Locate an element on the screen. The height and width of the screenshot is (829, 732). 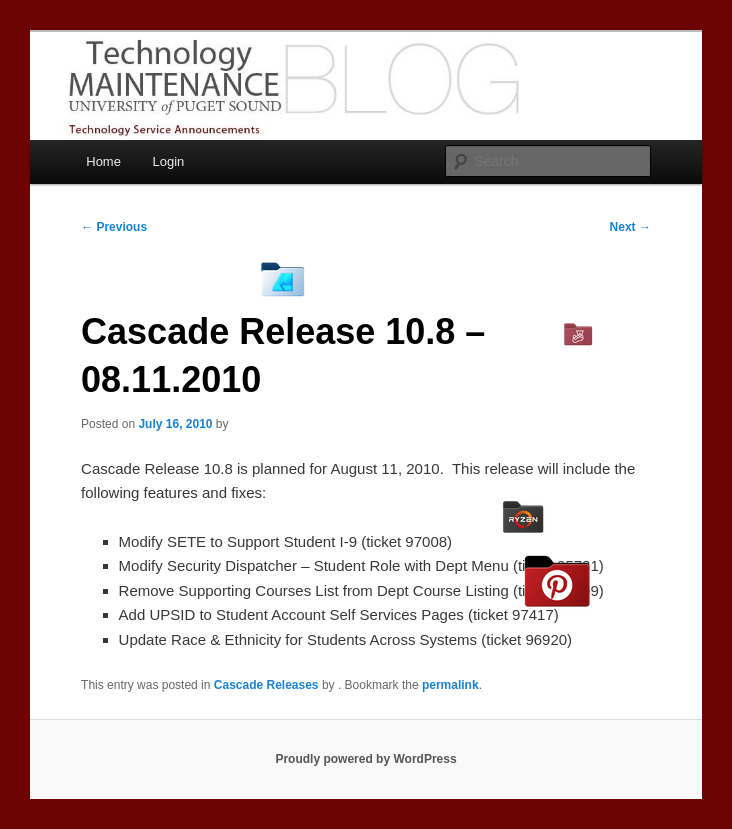
open pinterest downloads folder is located at coordinates (557, 583).